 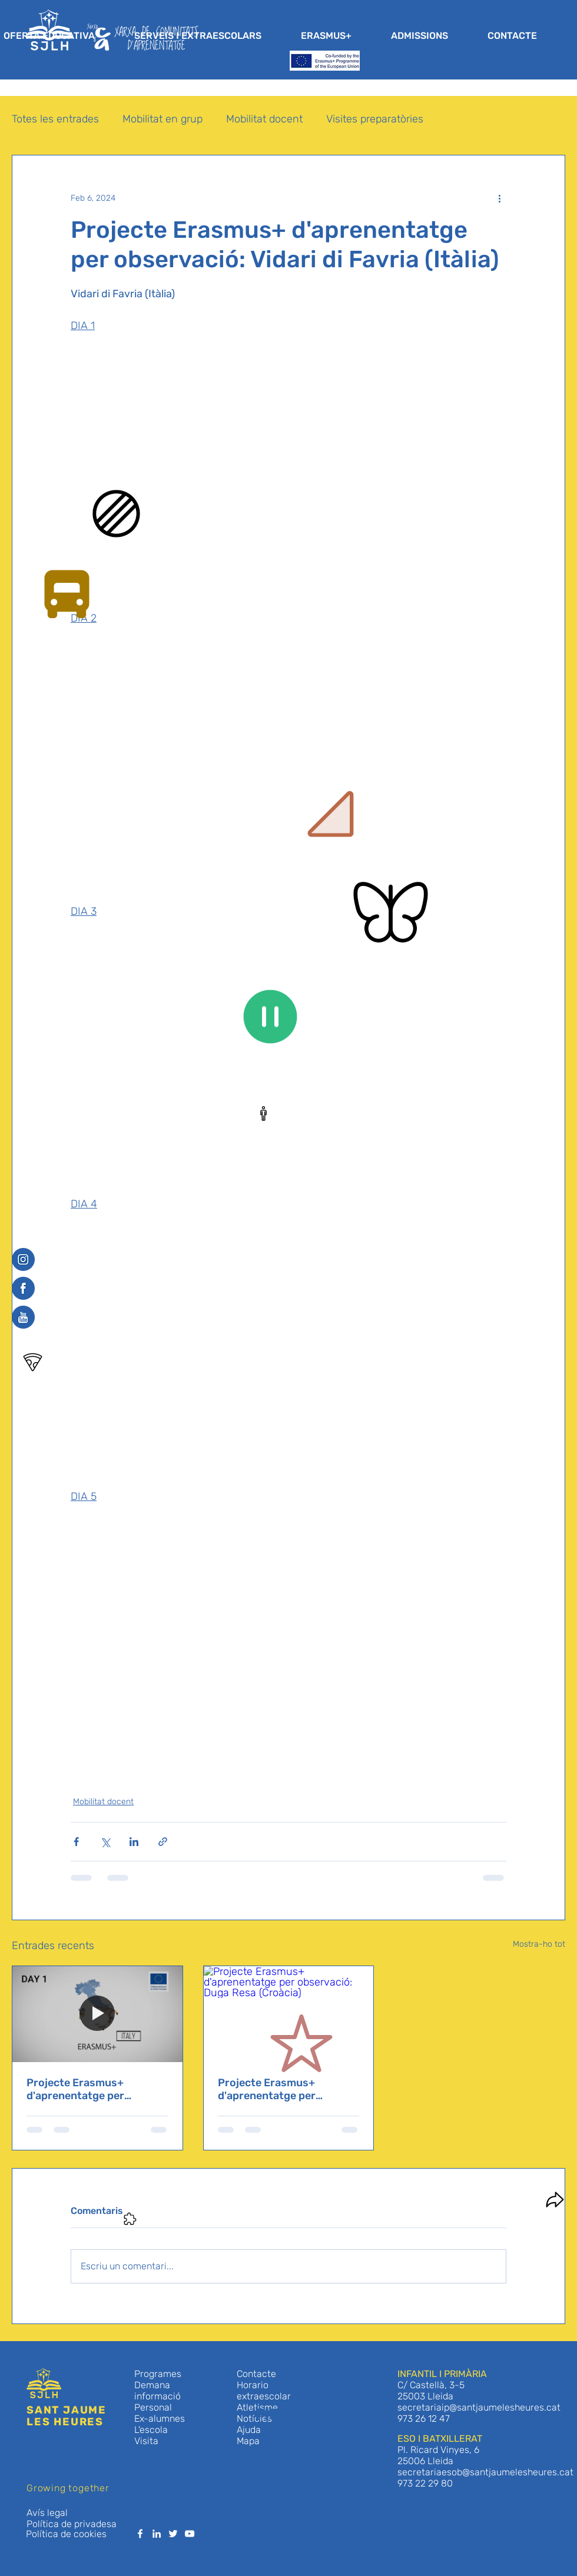 I want to click on view delivery or shipping status, so click(x=67, y=592).